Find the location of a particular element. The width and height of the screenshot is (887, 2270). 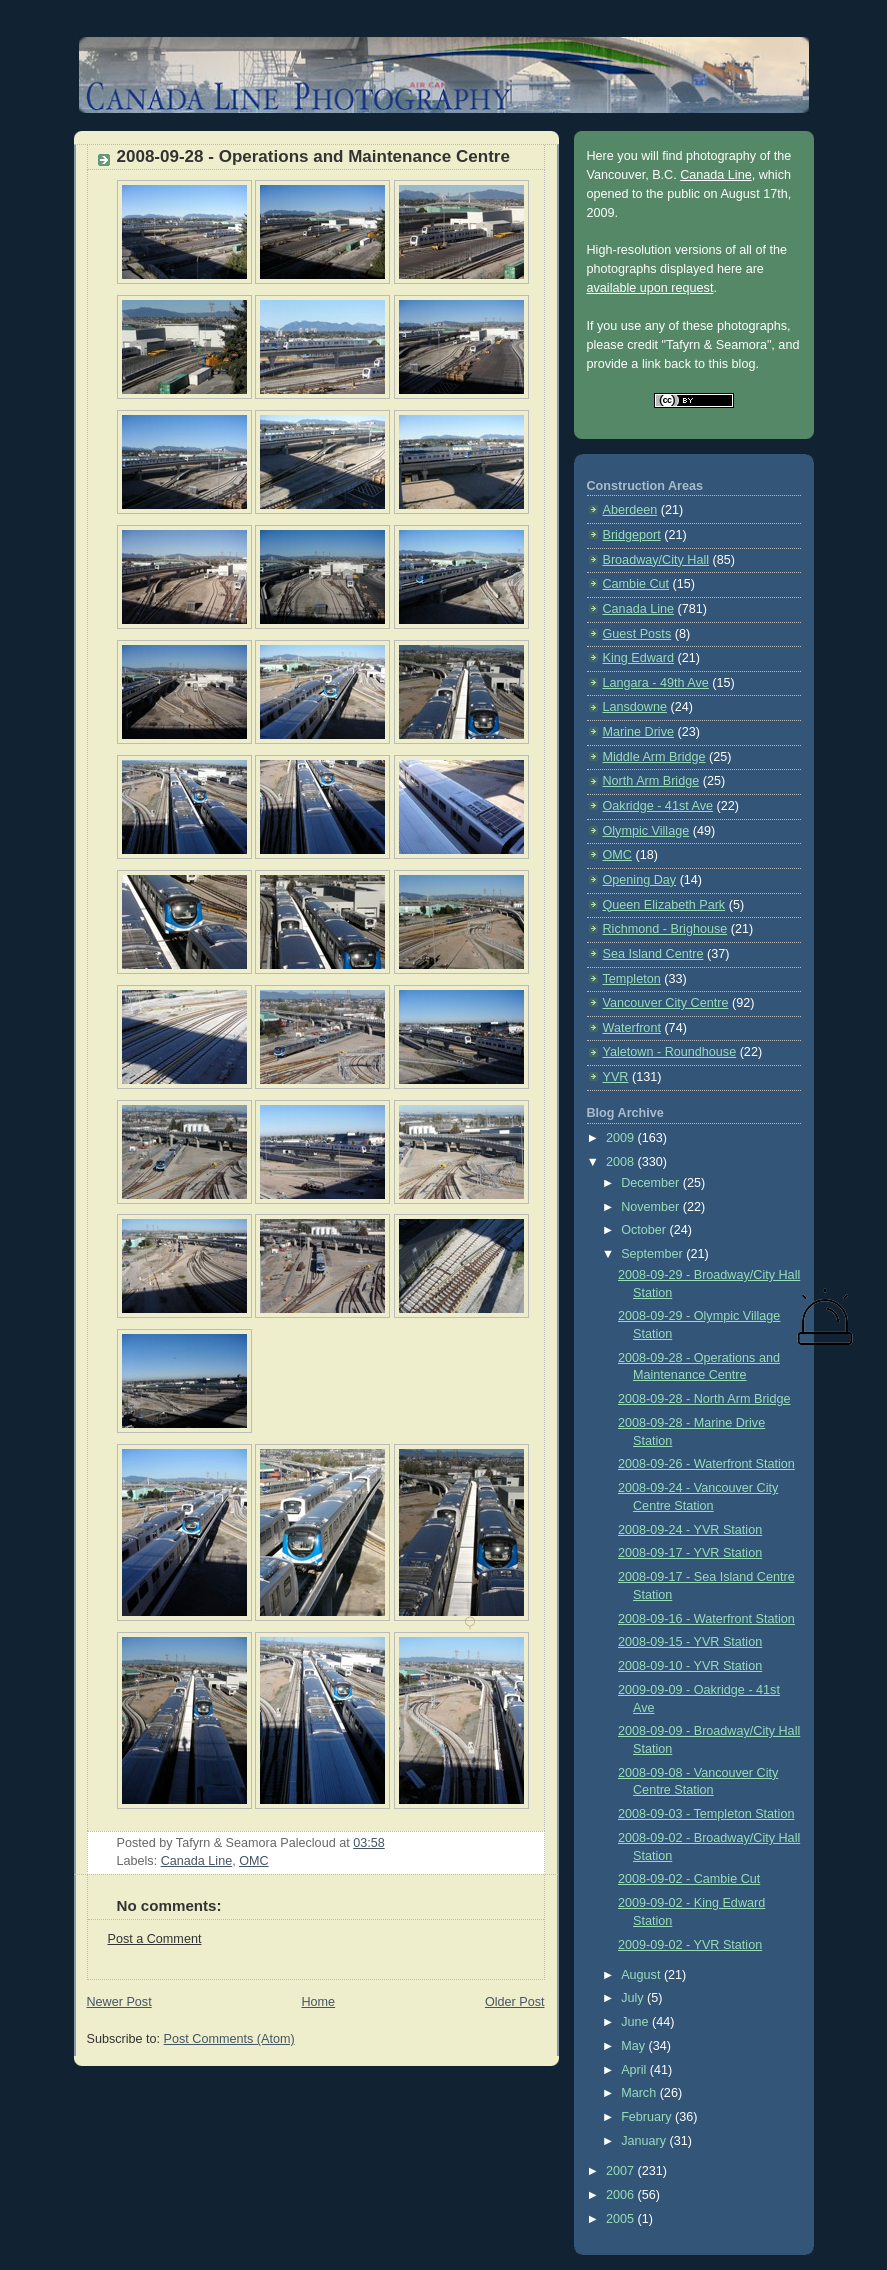

select neuter or non-binary gender option is located at coordinates (470, 1623).